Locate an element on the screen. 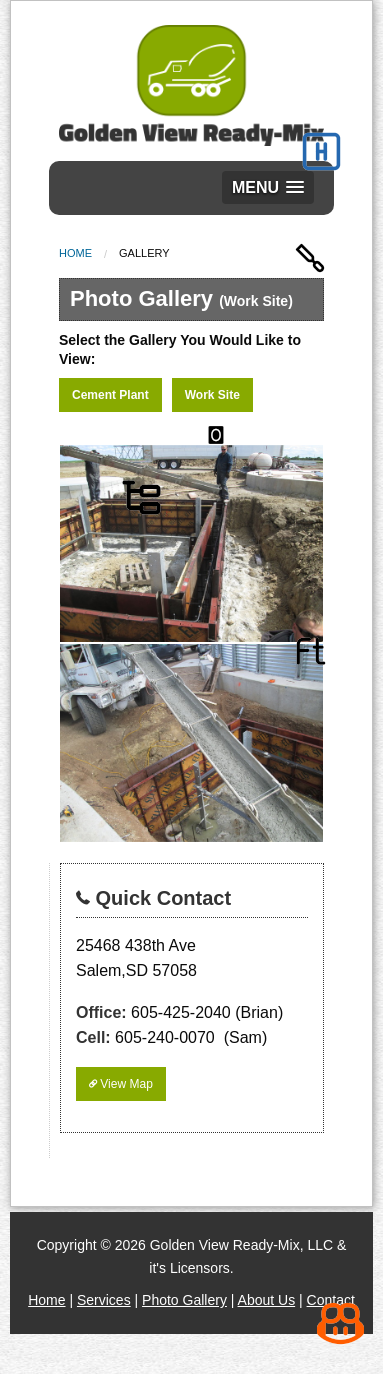 This screenshot has width=383, height=1374. indicates hungarian forint currency is located at coordinates (311, 652).